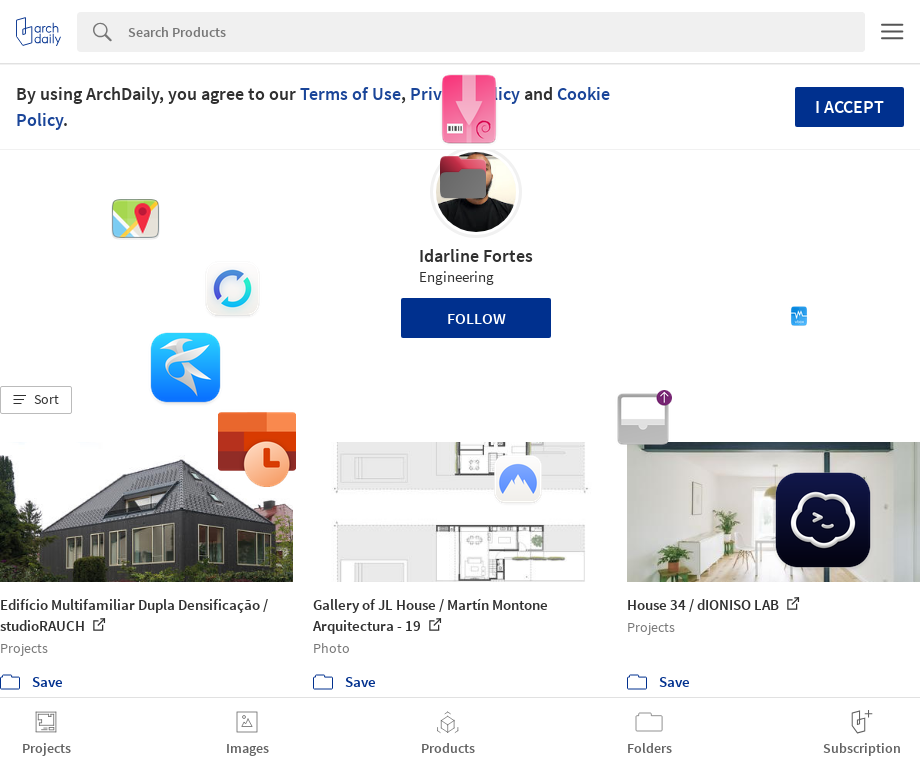 The height and width of the screenshot is (772, 920). I want to click on open termius ssh client, so click(823, 520).